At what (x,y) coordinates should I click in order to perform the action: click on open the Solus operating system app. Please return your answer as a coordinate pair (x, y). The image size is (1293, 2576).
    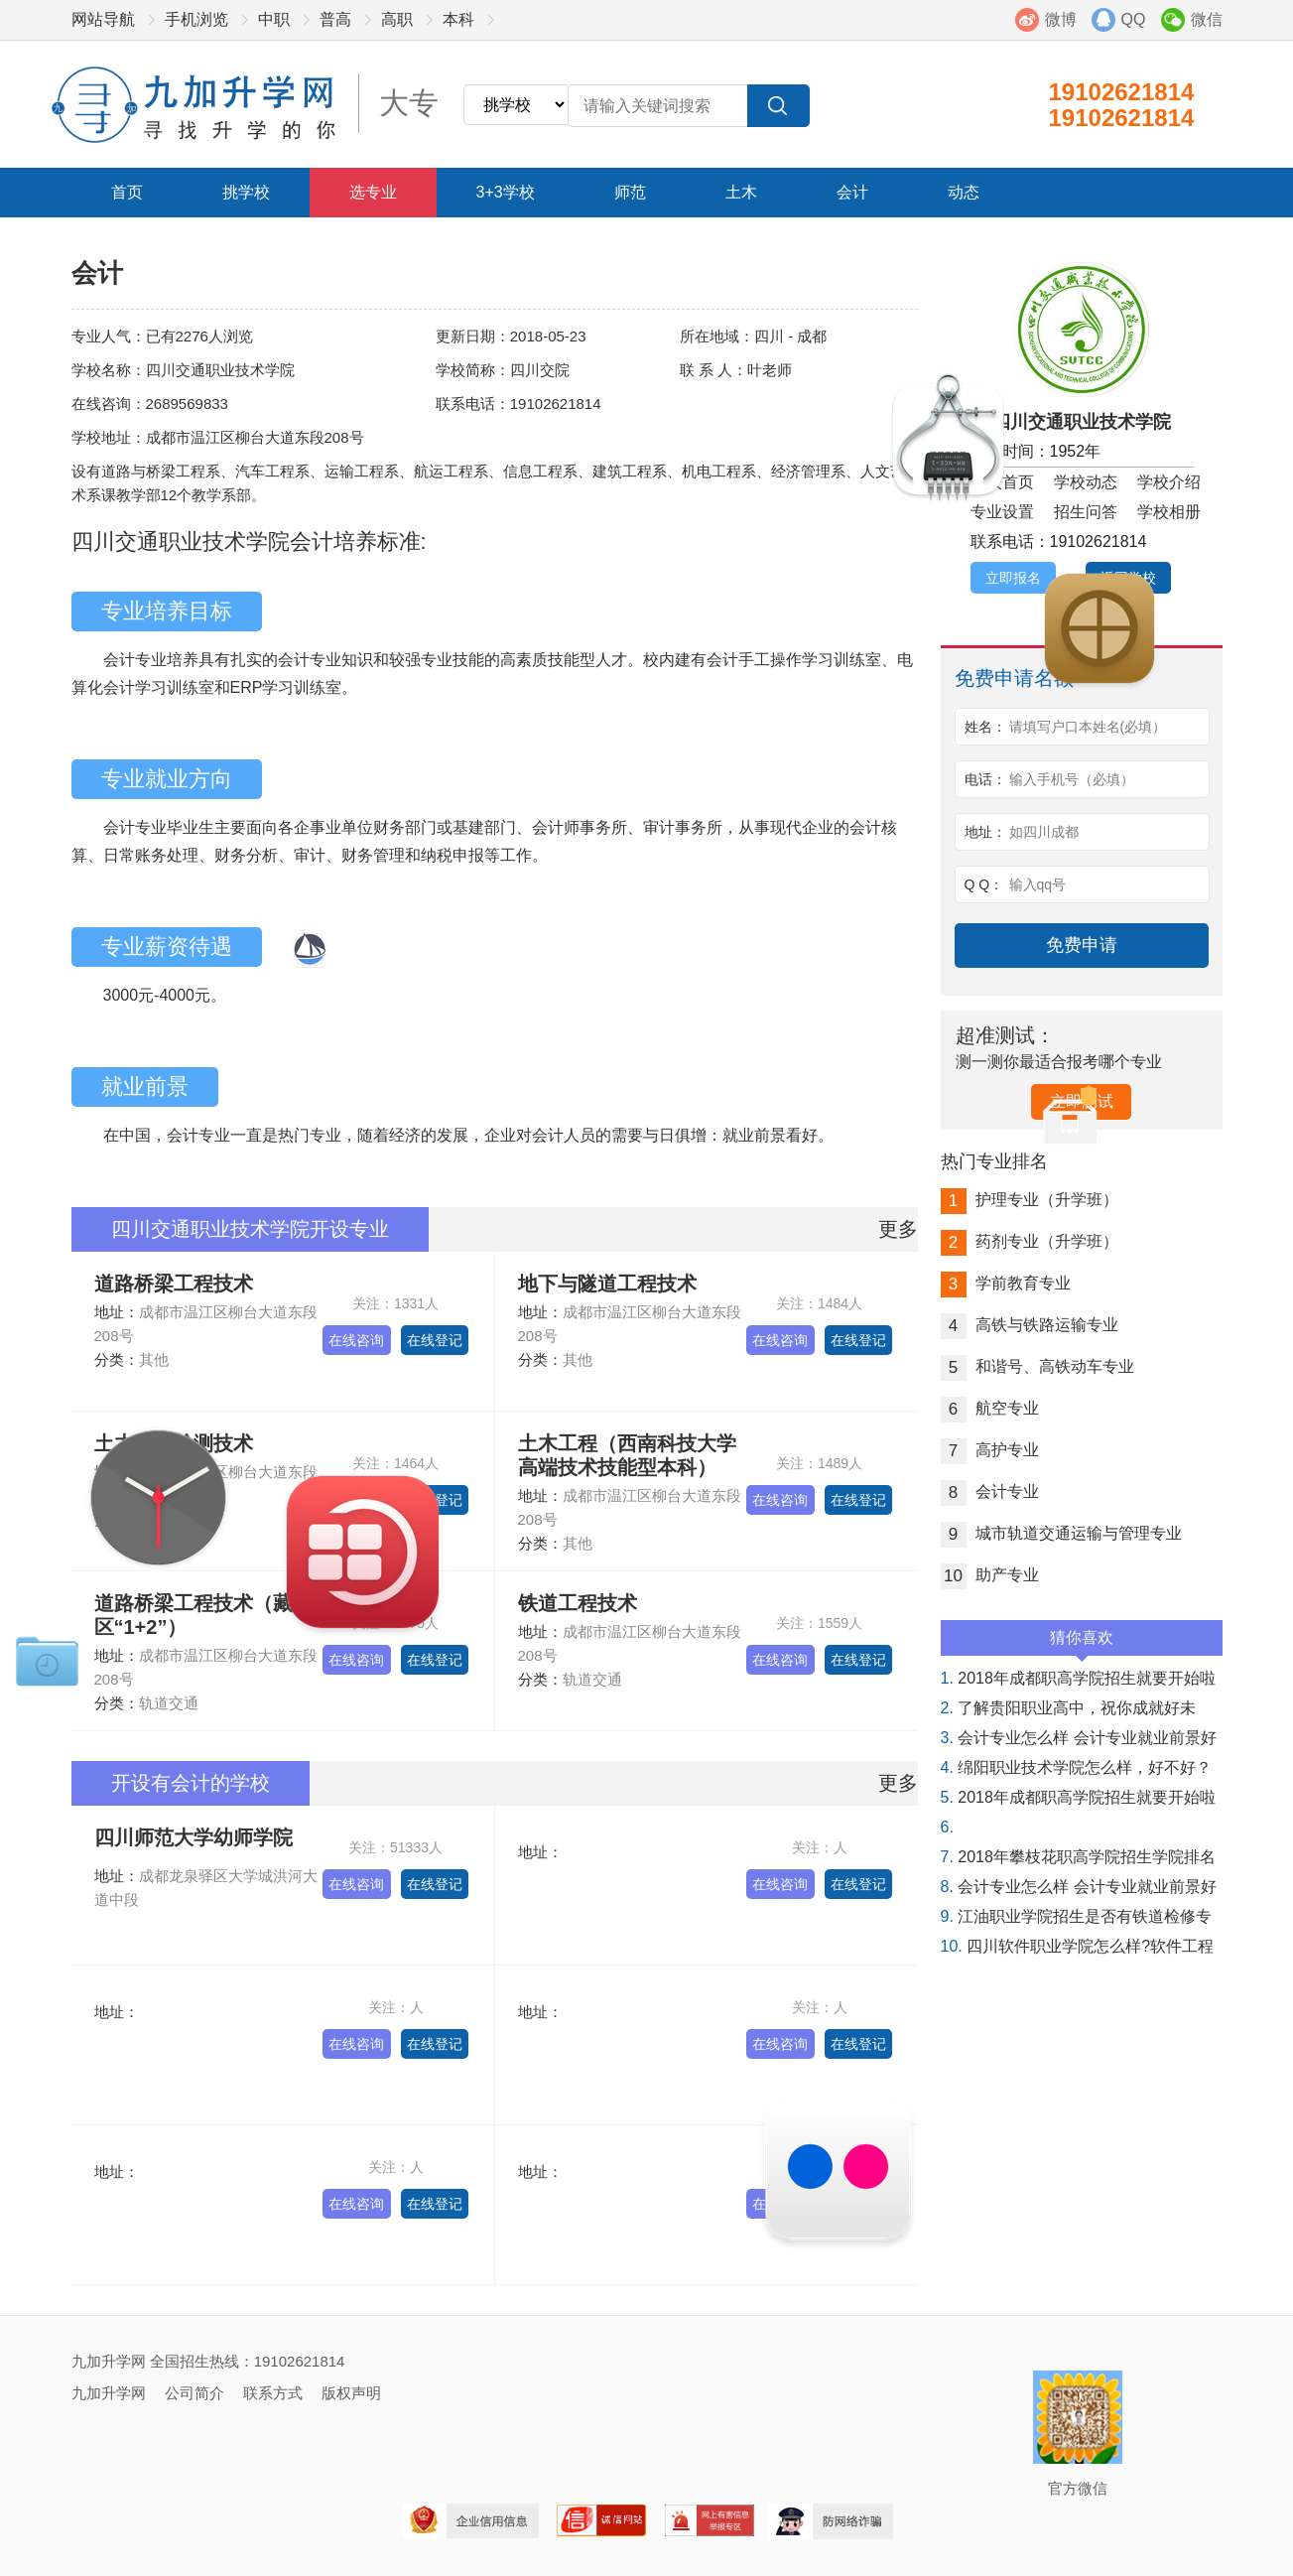
    Looking at the image, I should click on (310, 949).